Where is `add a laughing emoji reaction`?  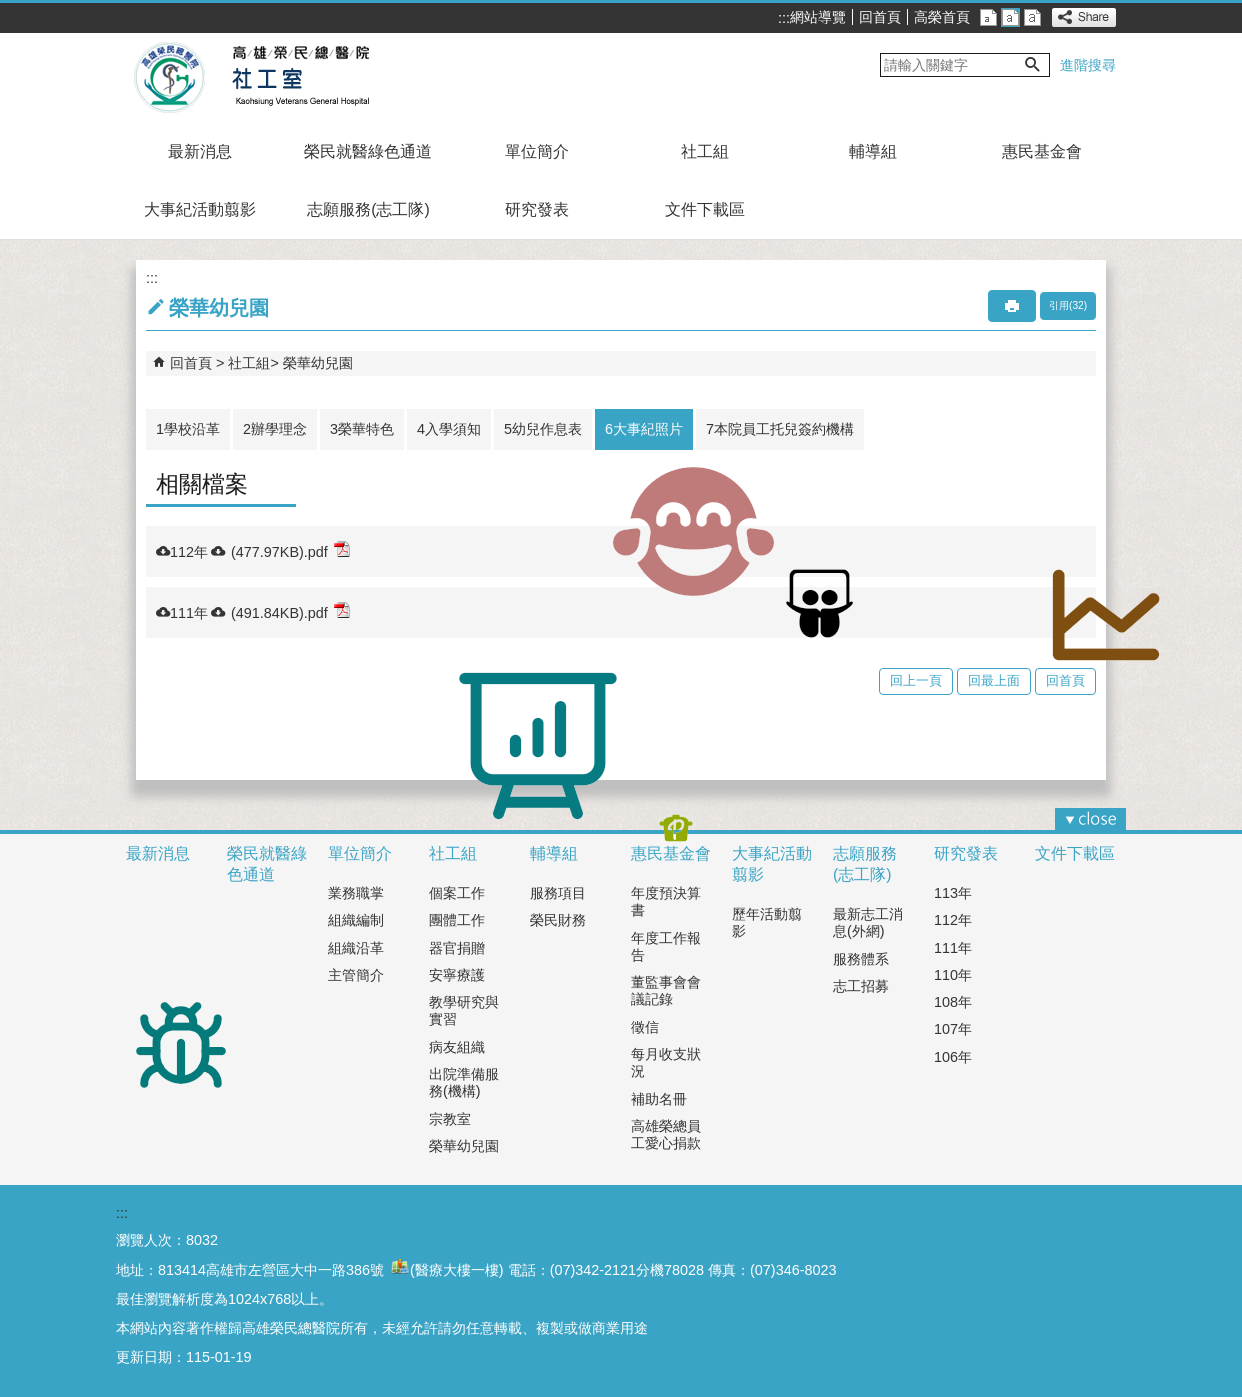
add a laughing emoji reaction is located at coordinates (693, 531).